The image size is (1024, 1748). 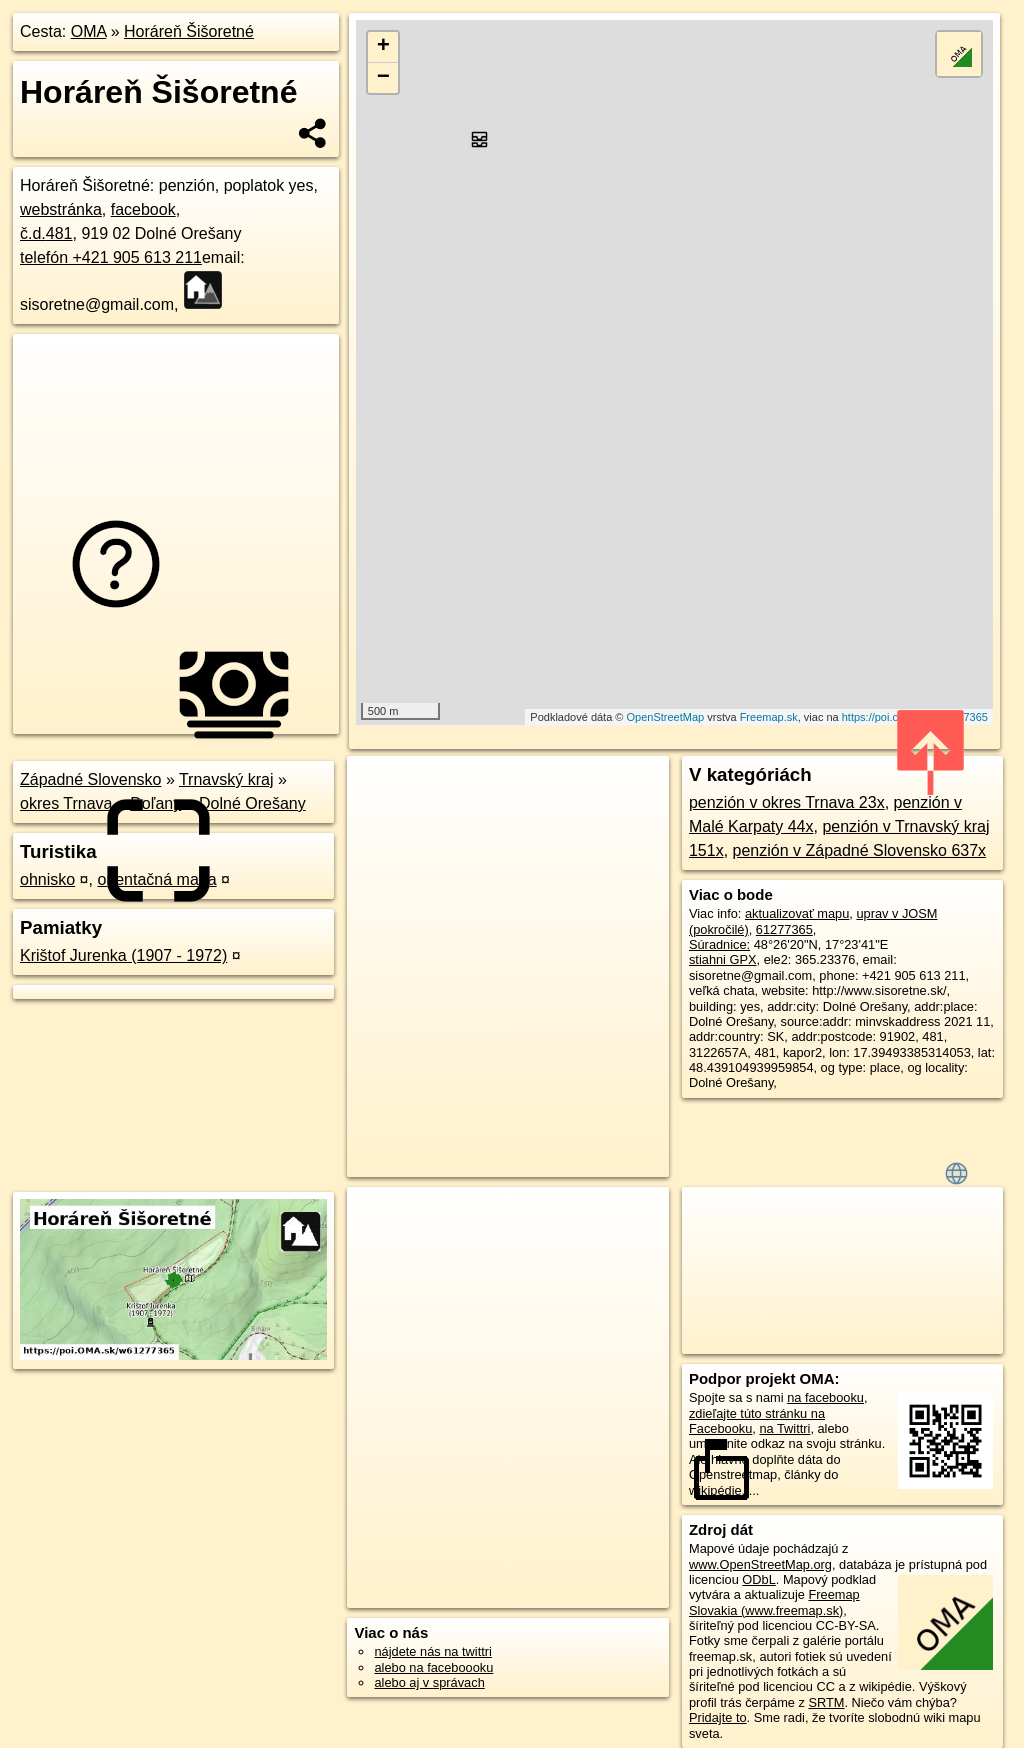 I want to click on scan a QR code or barcode, so click(x=158, y=850).